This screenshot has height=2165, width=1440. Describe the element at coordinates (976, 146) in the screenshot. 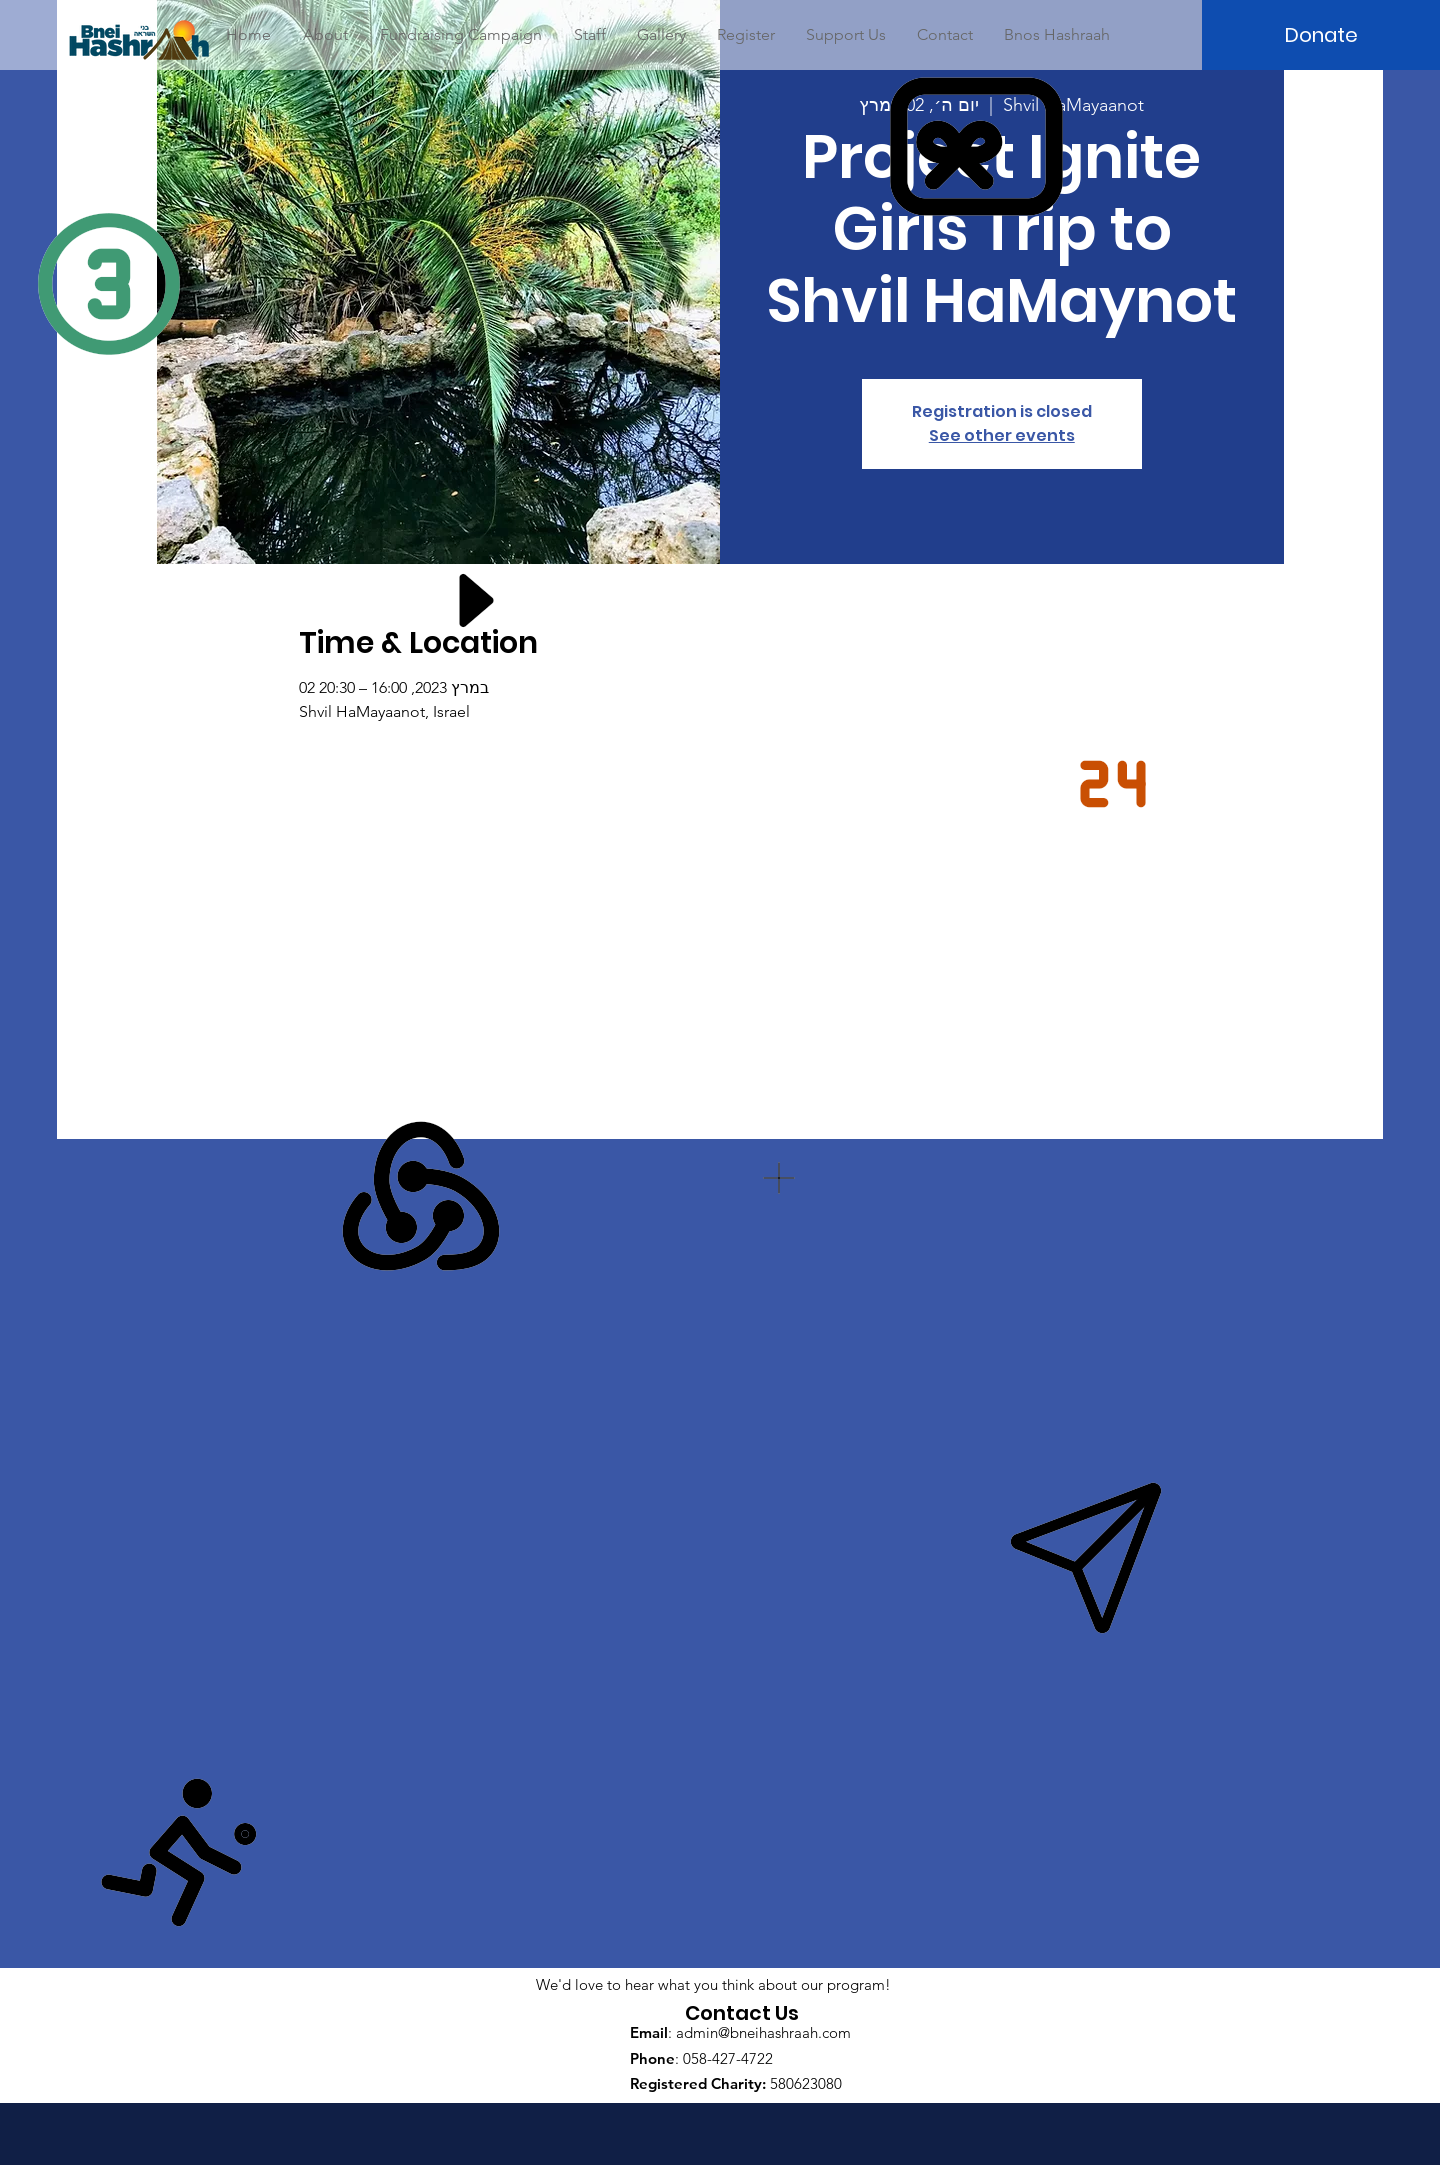

I see `access gift card balance or details` at that location.